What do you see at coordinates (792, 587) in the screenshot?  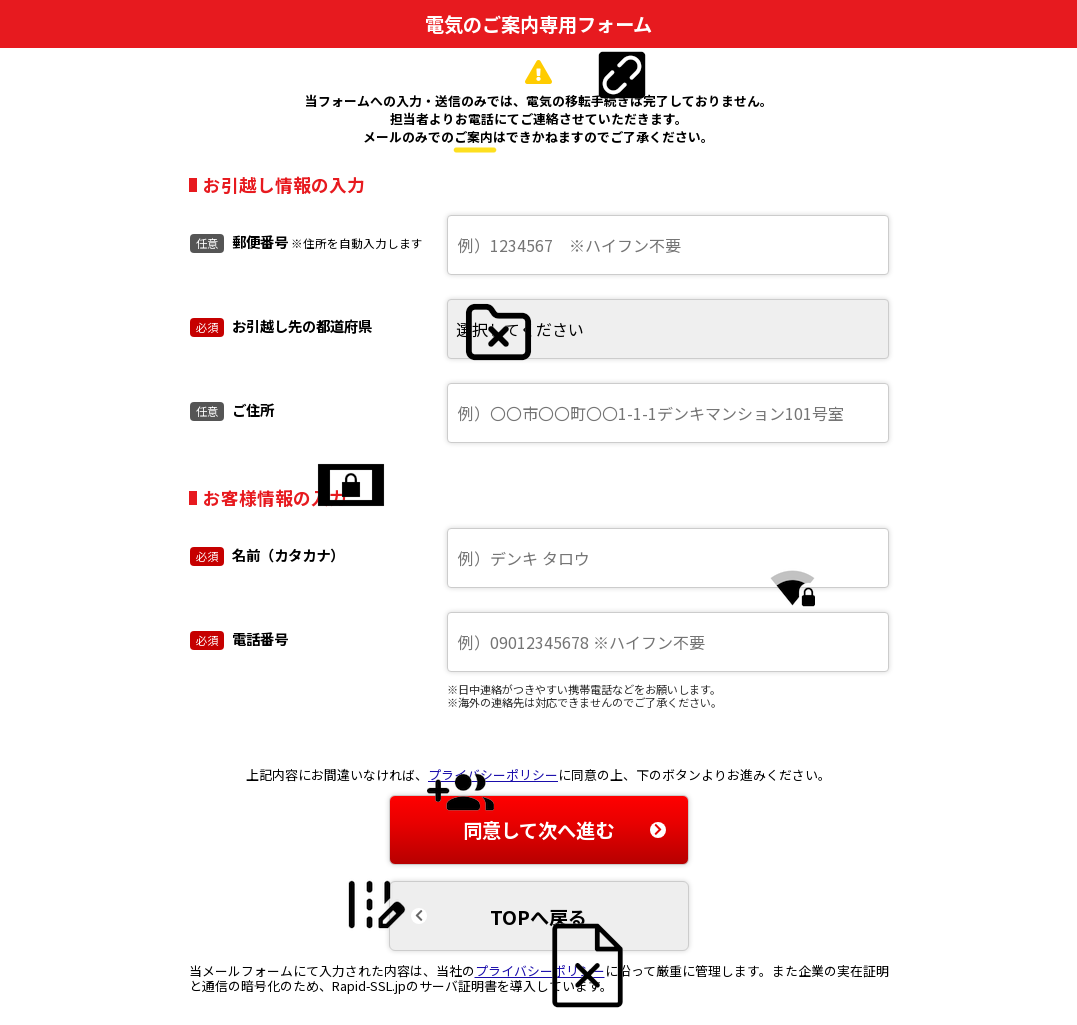 I see `connected to a secure wifi network with good signal strength` at bounding box center [792, 587].